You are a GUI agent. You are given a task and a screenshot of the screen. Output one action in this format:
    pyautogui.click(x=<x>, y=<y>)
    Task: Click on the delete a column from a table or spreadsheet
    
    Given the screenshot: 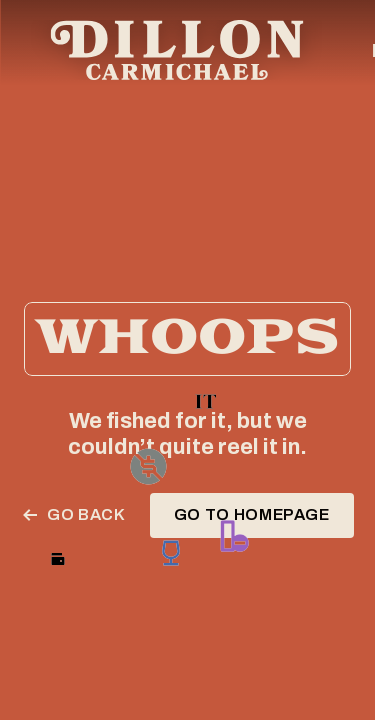 What is the action you would take?
    pyautogui.click(x=233, y=536)
    